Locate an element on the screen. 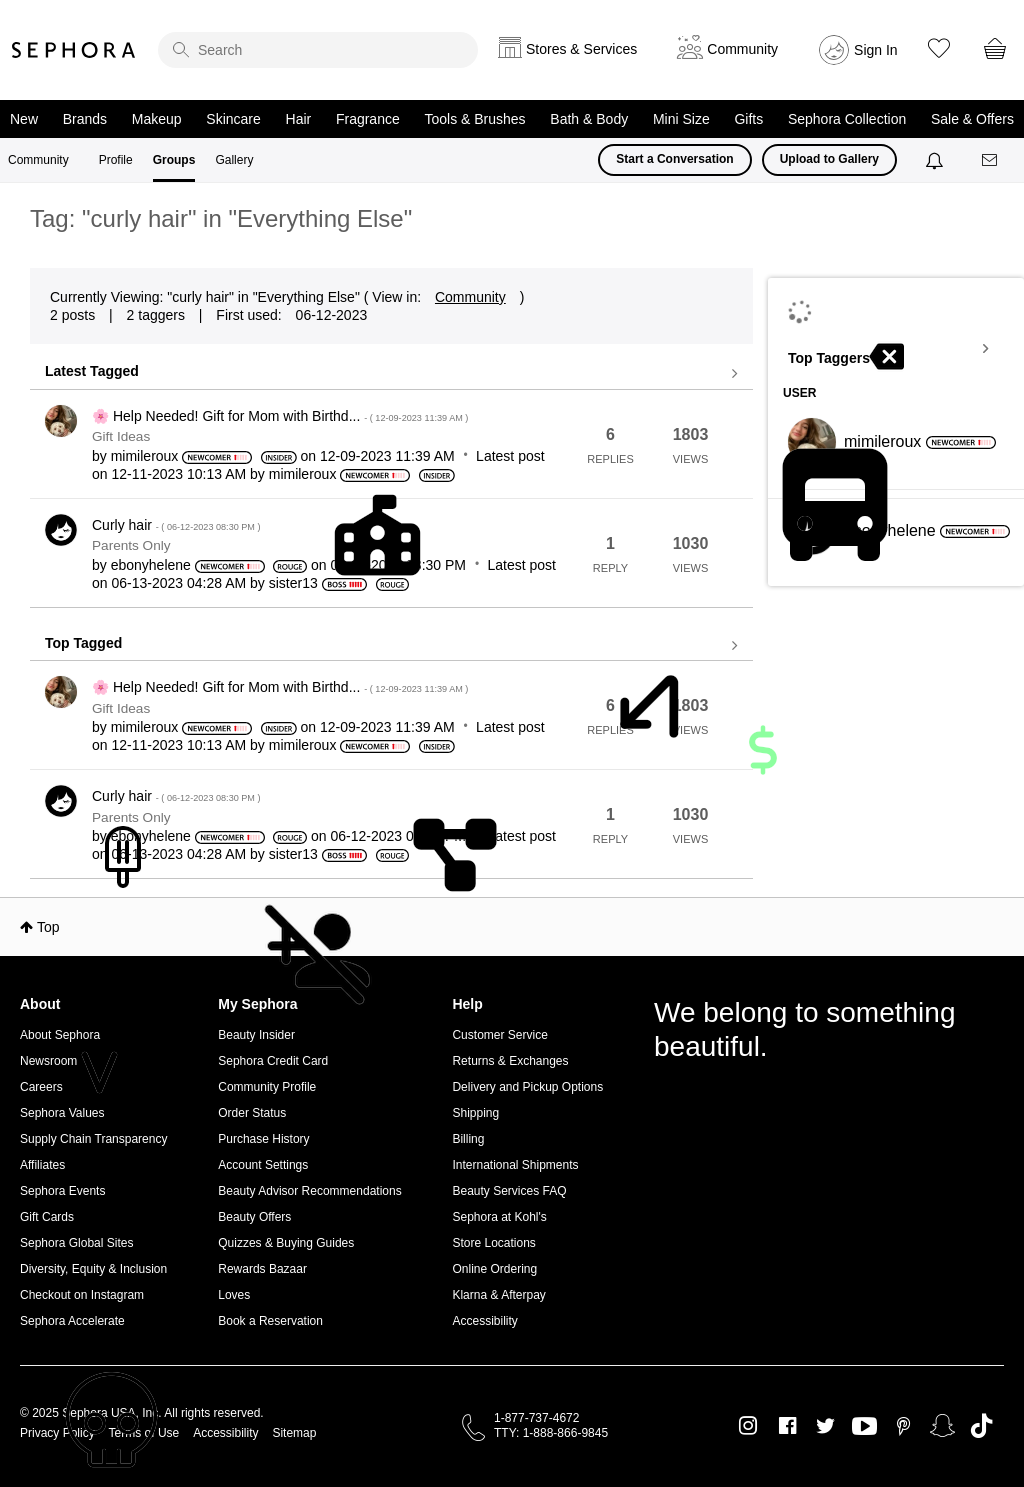  delete the last character entered is located at coordinates (886, 356).